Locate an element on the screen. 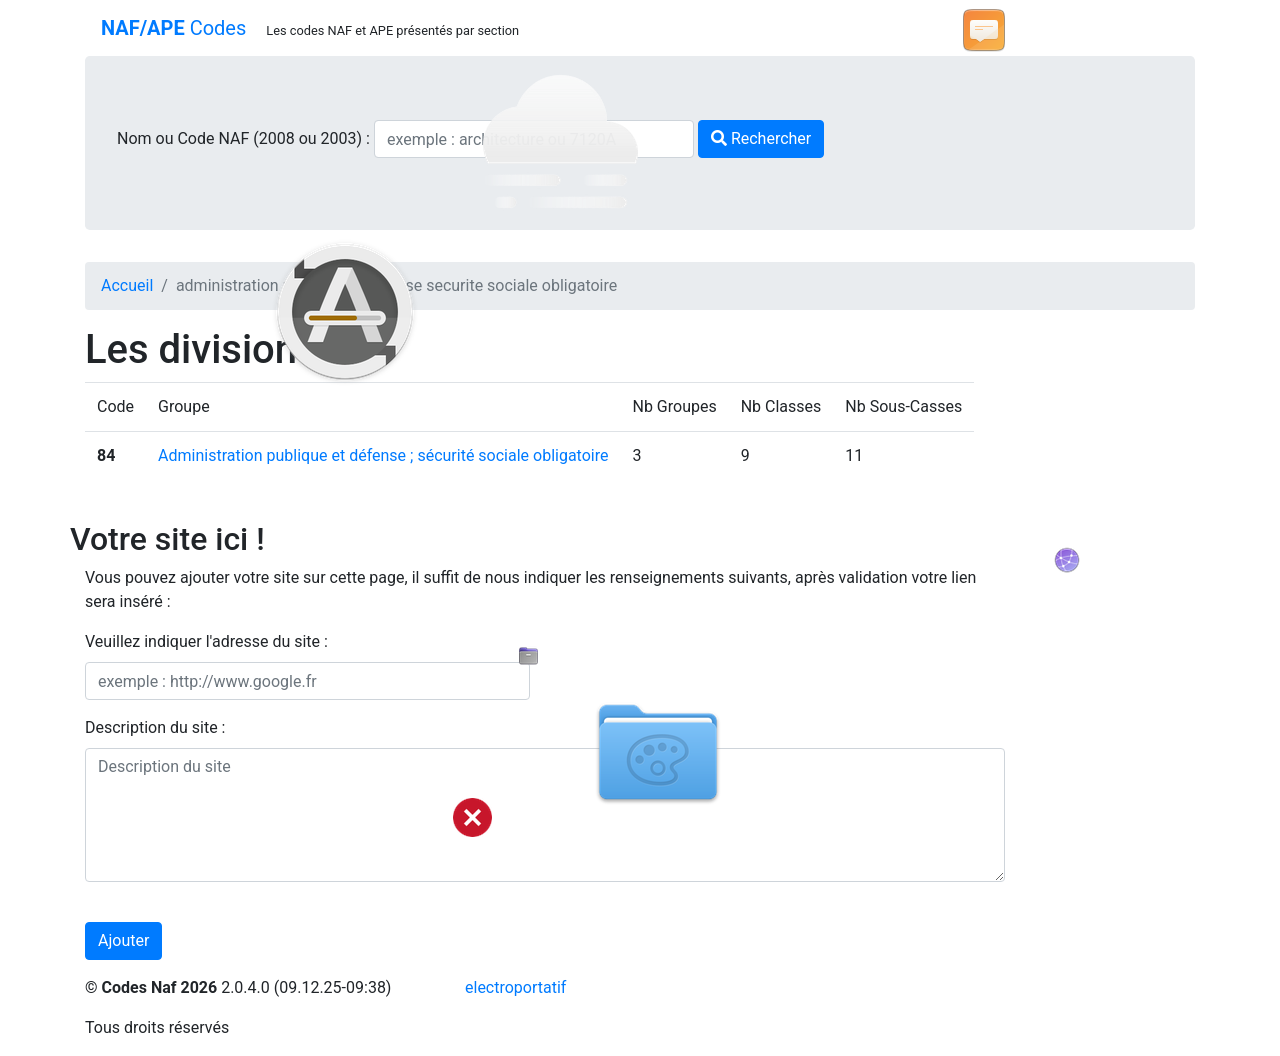  check for available software updates is located at coordinates (345, 312).